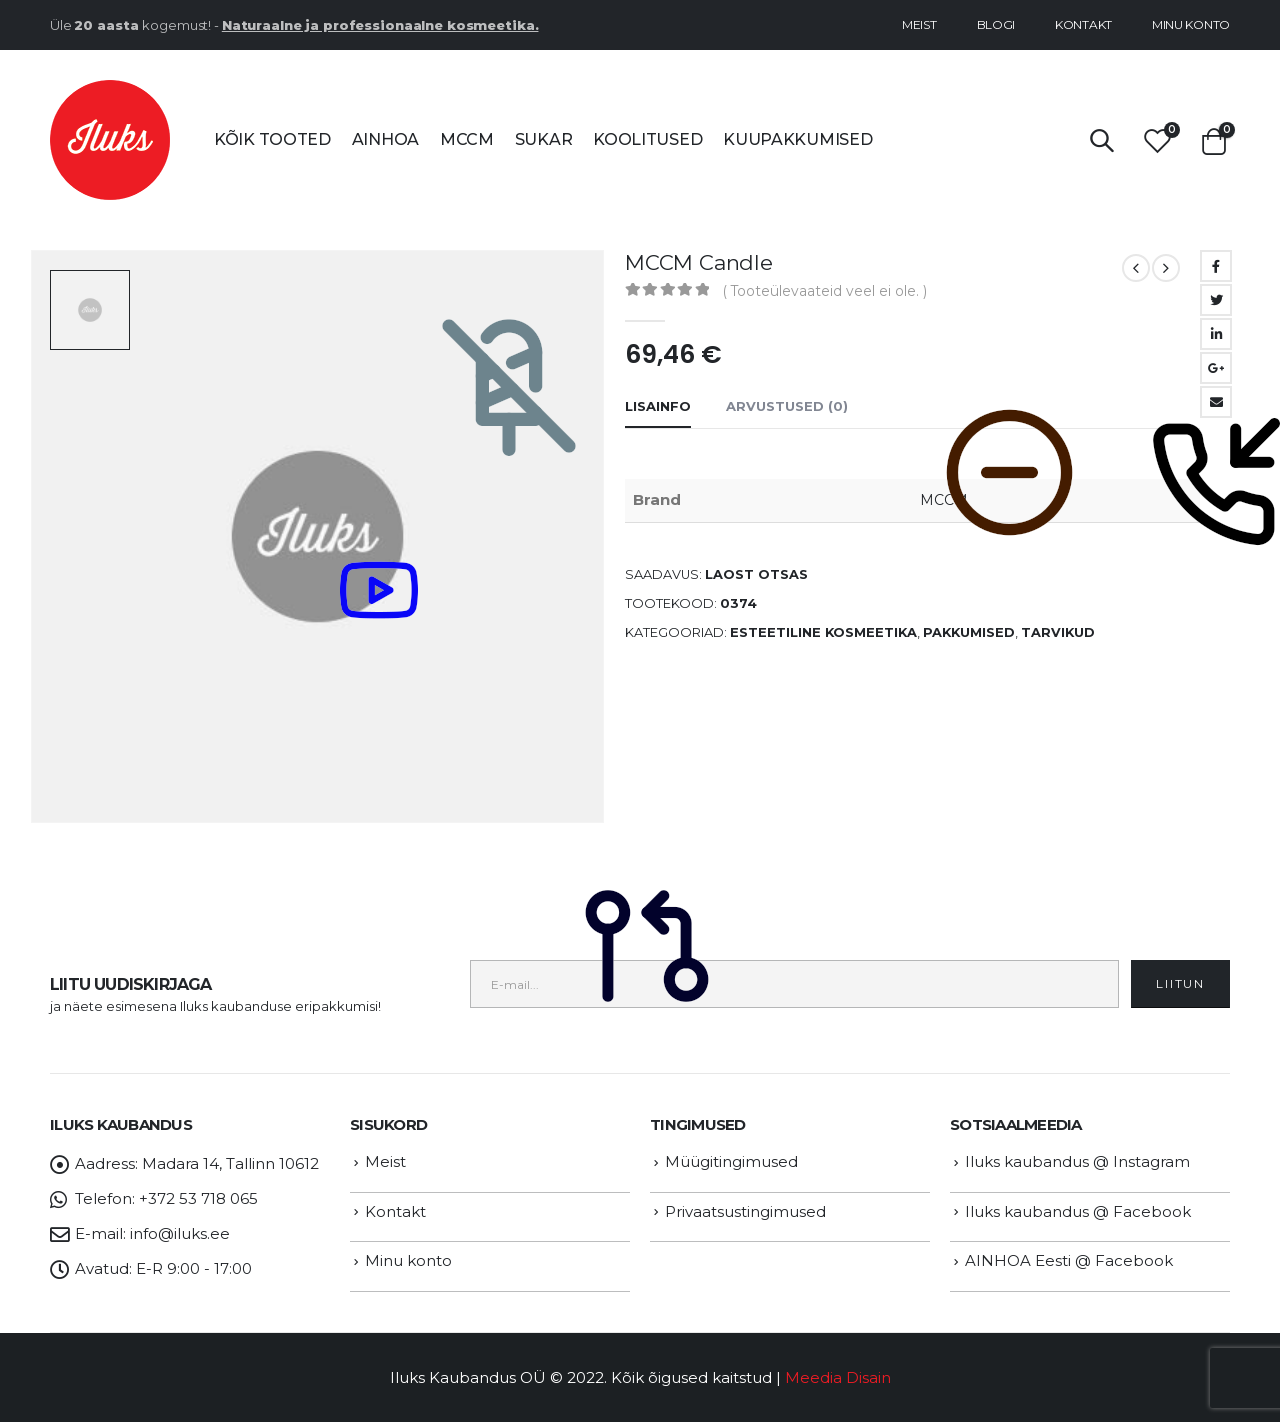 Image resolution: width=1280 pixels, height=1422 pixels. I want to click on remove an item from a list or collection, so click(1009, 472).